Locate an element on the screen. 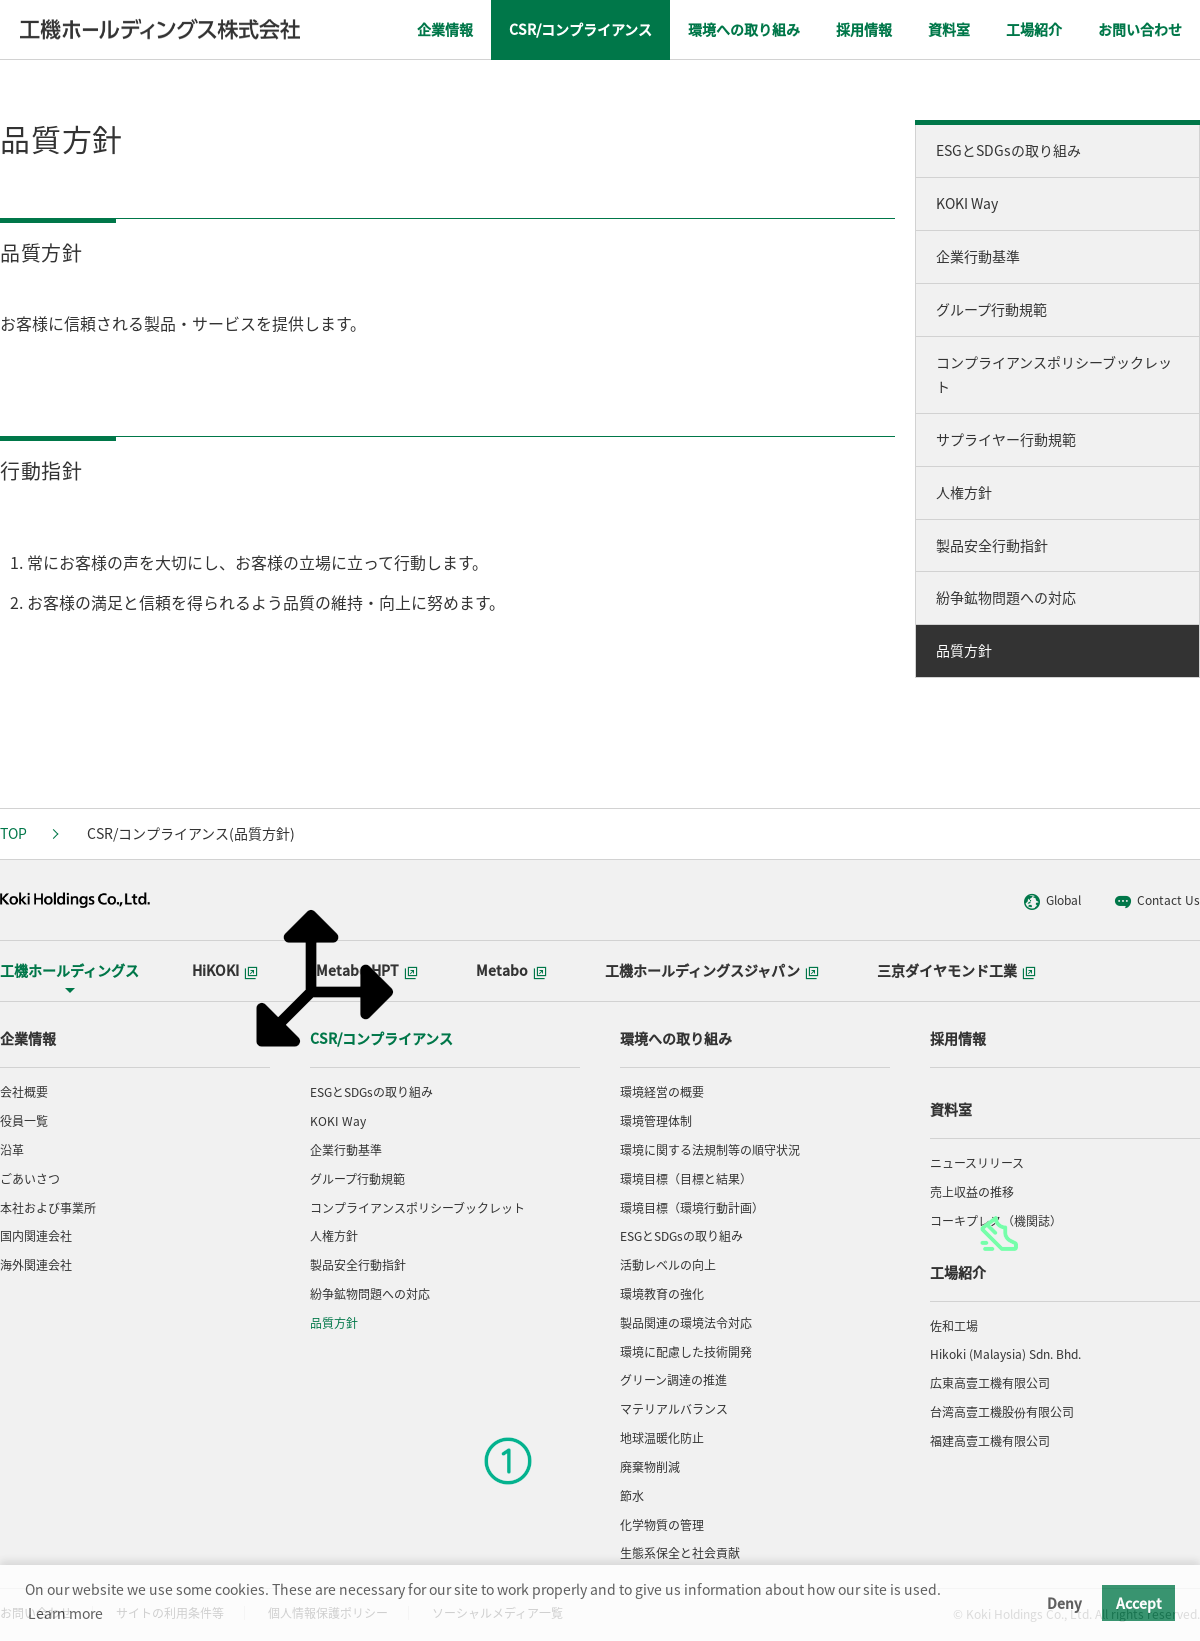 This screenshot has height=1641, width=1200. indicates the first step in a multi-step process is located at coordinates (508, 1461).